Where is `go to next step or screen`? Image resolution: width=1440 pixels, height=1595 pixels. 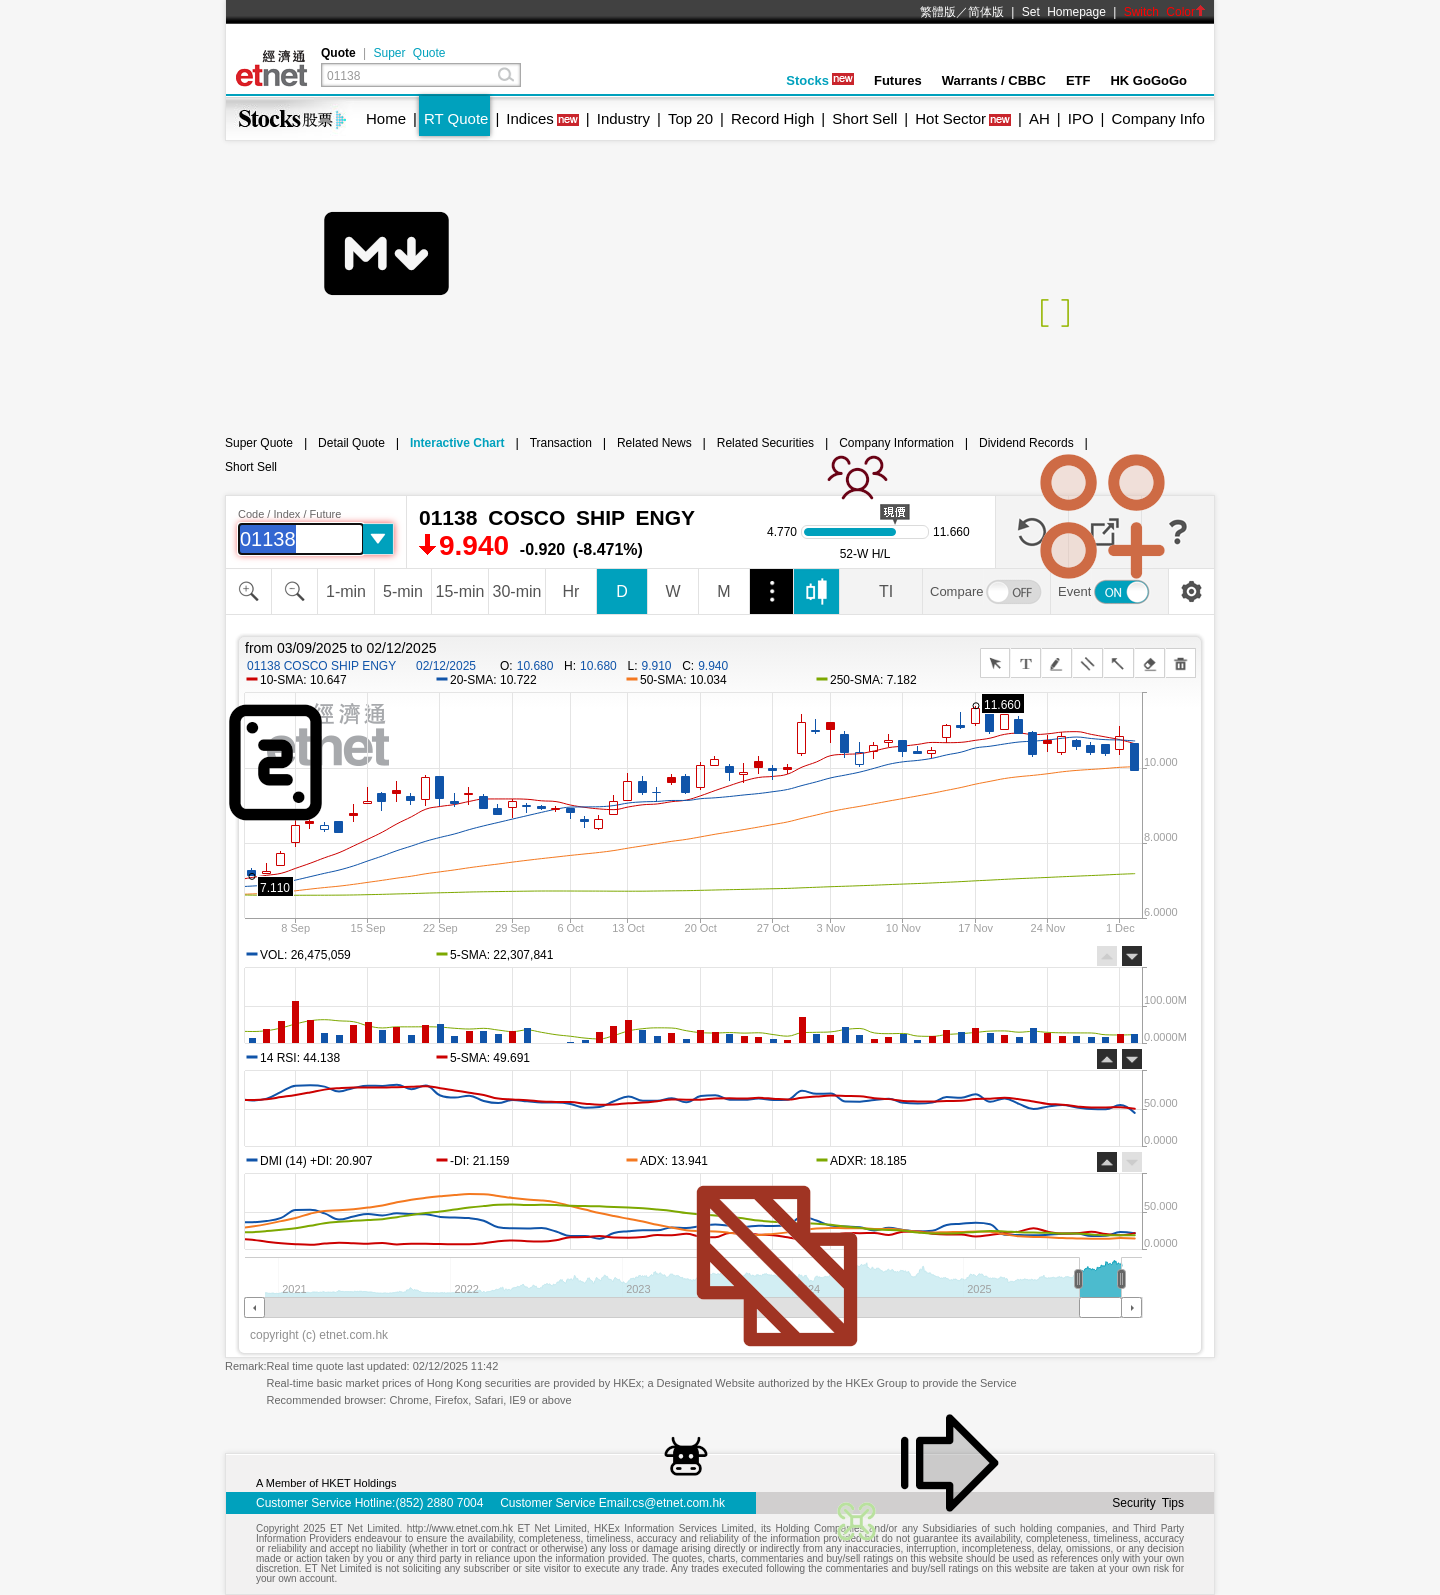 go to next step or screen is located at coordinates (946, 1463).